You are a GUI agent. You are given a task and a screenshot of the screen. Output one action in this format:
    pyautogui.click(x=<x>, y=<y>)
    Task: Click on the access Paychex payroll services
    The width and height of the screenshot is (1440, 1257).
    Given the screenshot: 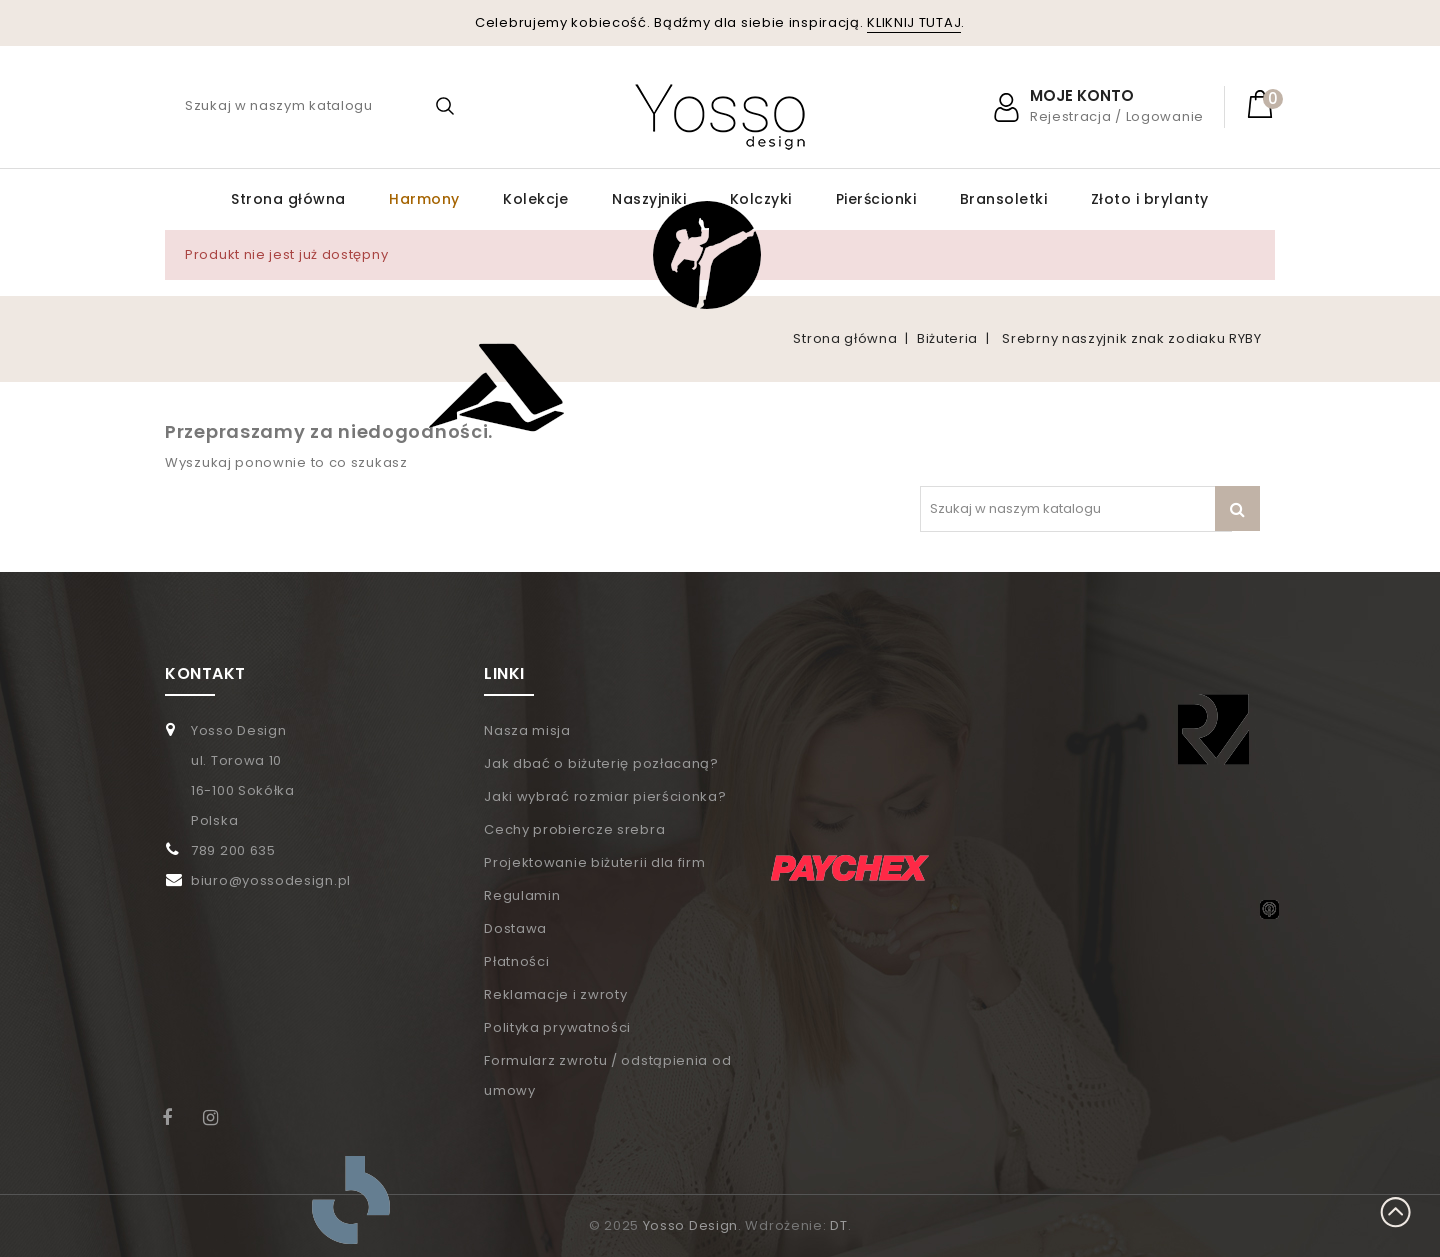 What is the action you would take?
    pyautogui.click(x=850, y=868)
    